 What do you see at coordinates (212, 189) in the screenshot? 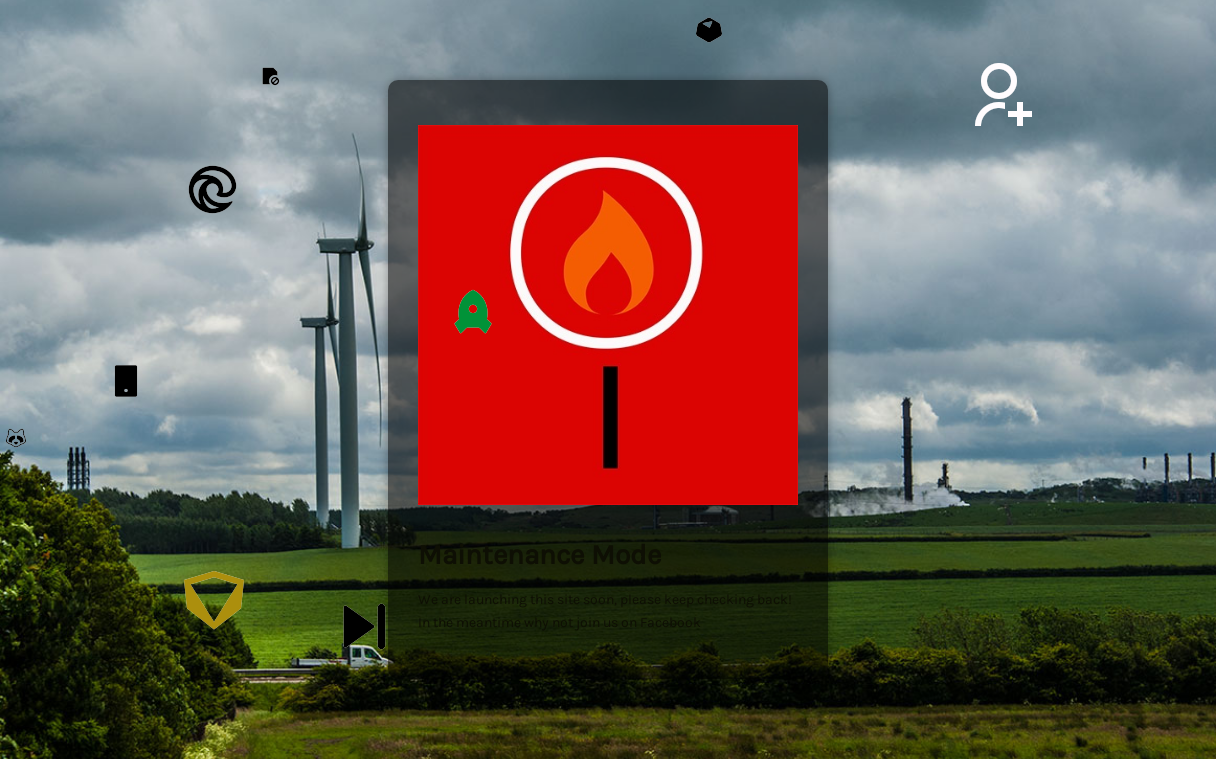
I see `open Microsoft Edge browser` at bounding box center [212, 189].